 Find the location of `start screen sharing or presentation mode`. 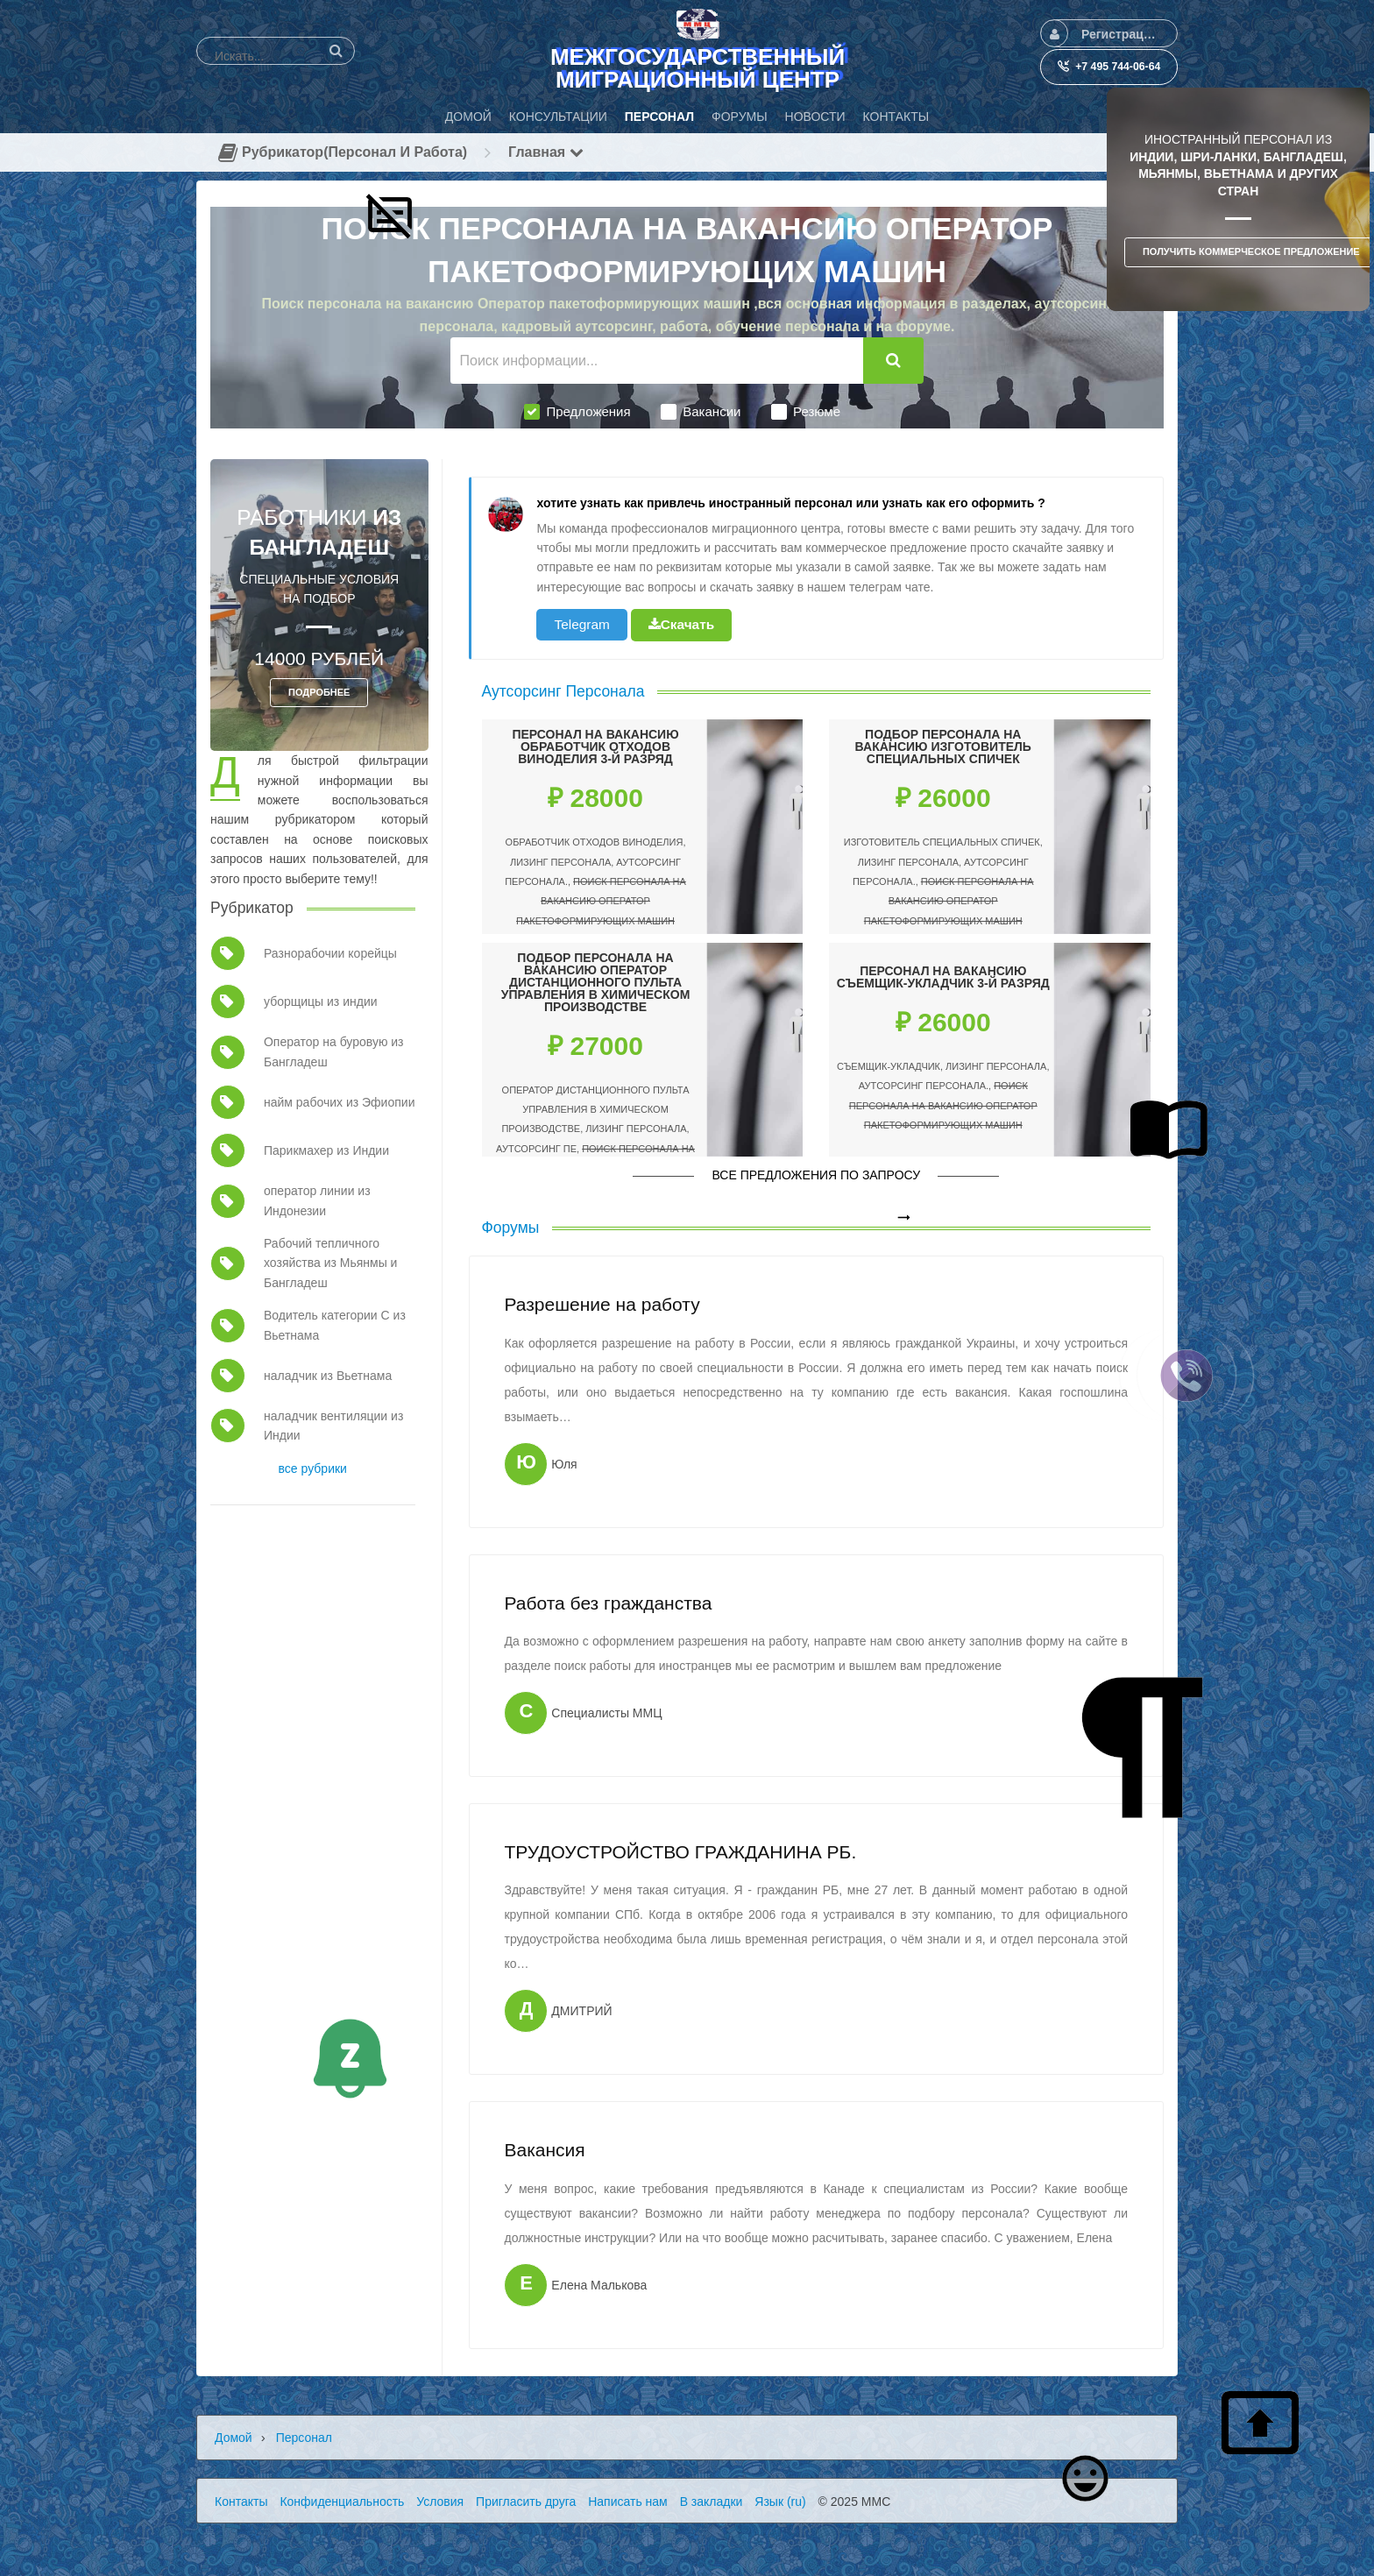

start screen sharing or presentation mode is located at coordinates (1260, 2423).